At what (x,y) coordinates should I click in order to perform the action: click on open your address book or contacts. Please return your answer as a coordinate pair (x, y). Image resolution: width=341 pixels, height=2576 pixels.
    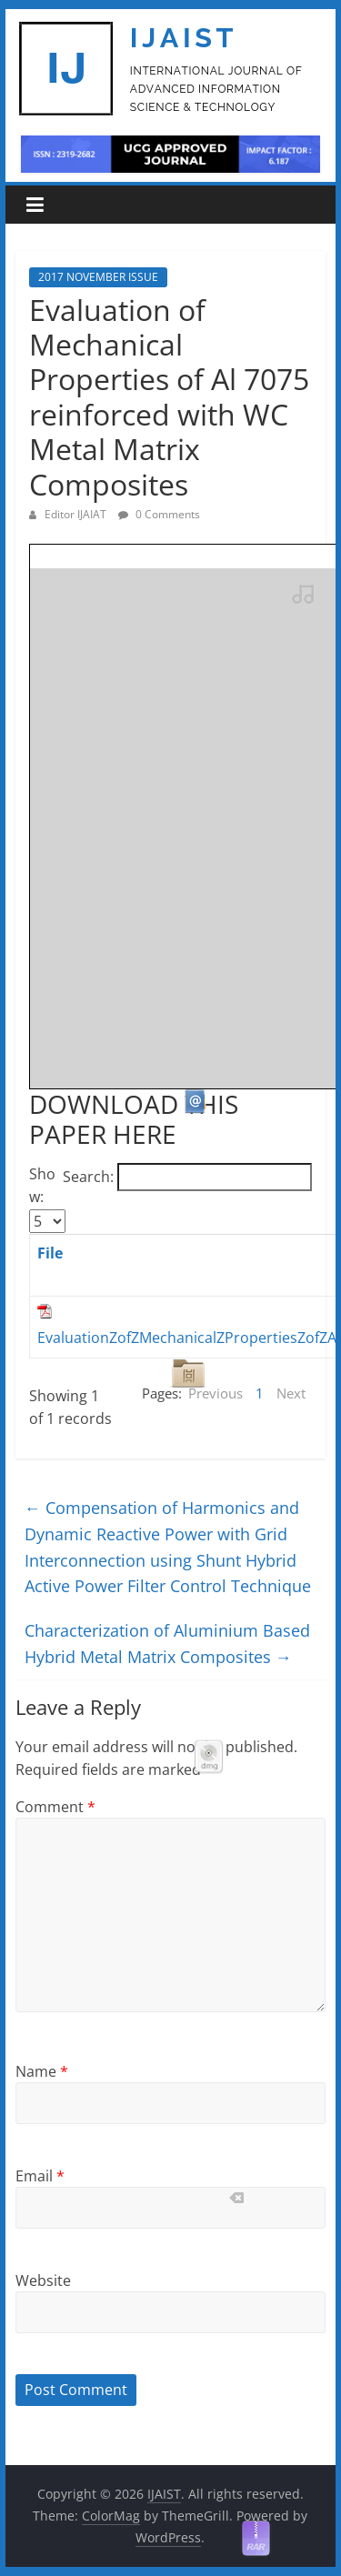
    Looking at the image, I should click on (195, 1102).